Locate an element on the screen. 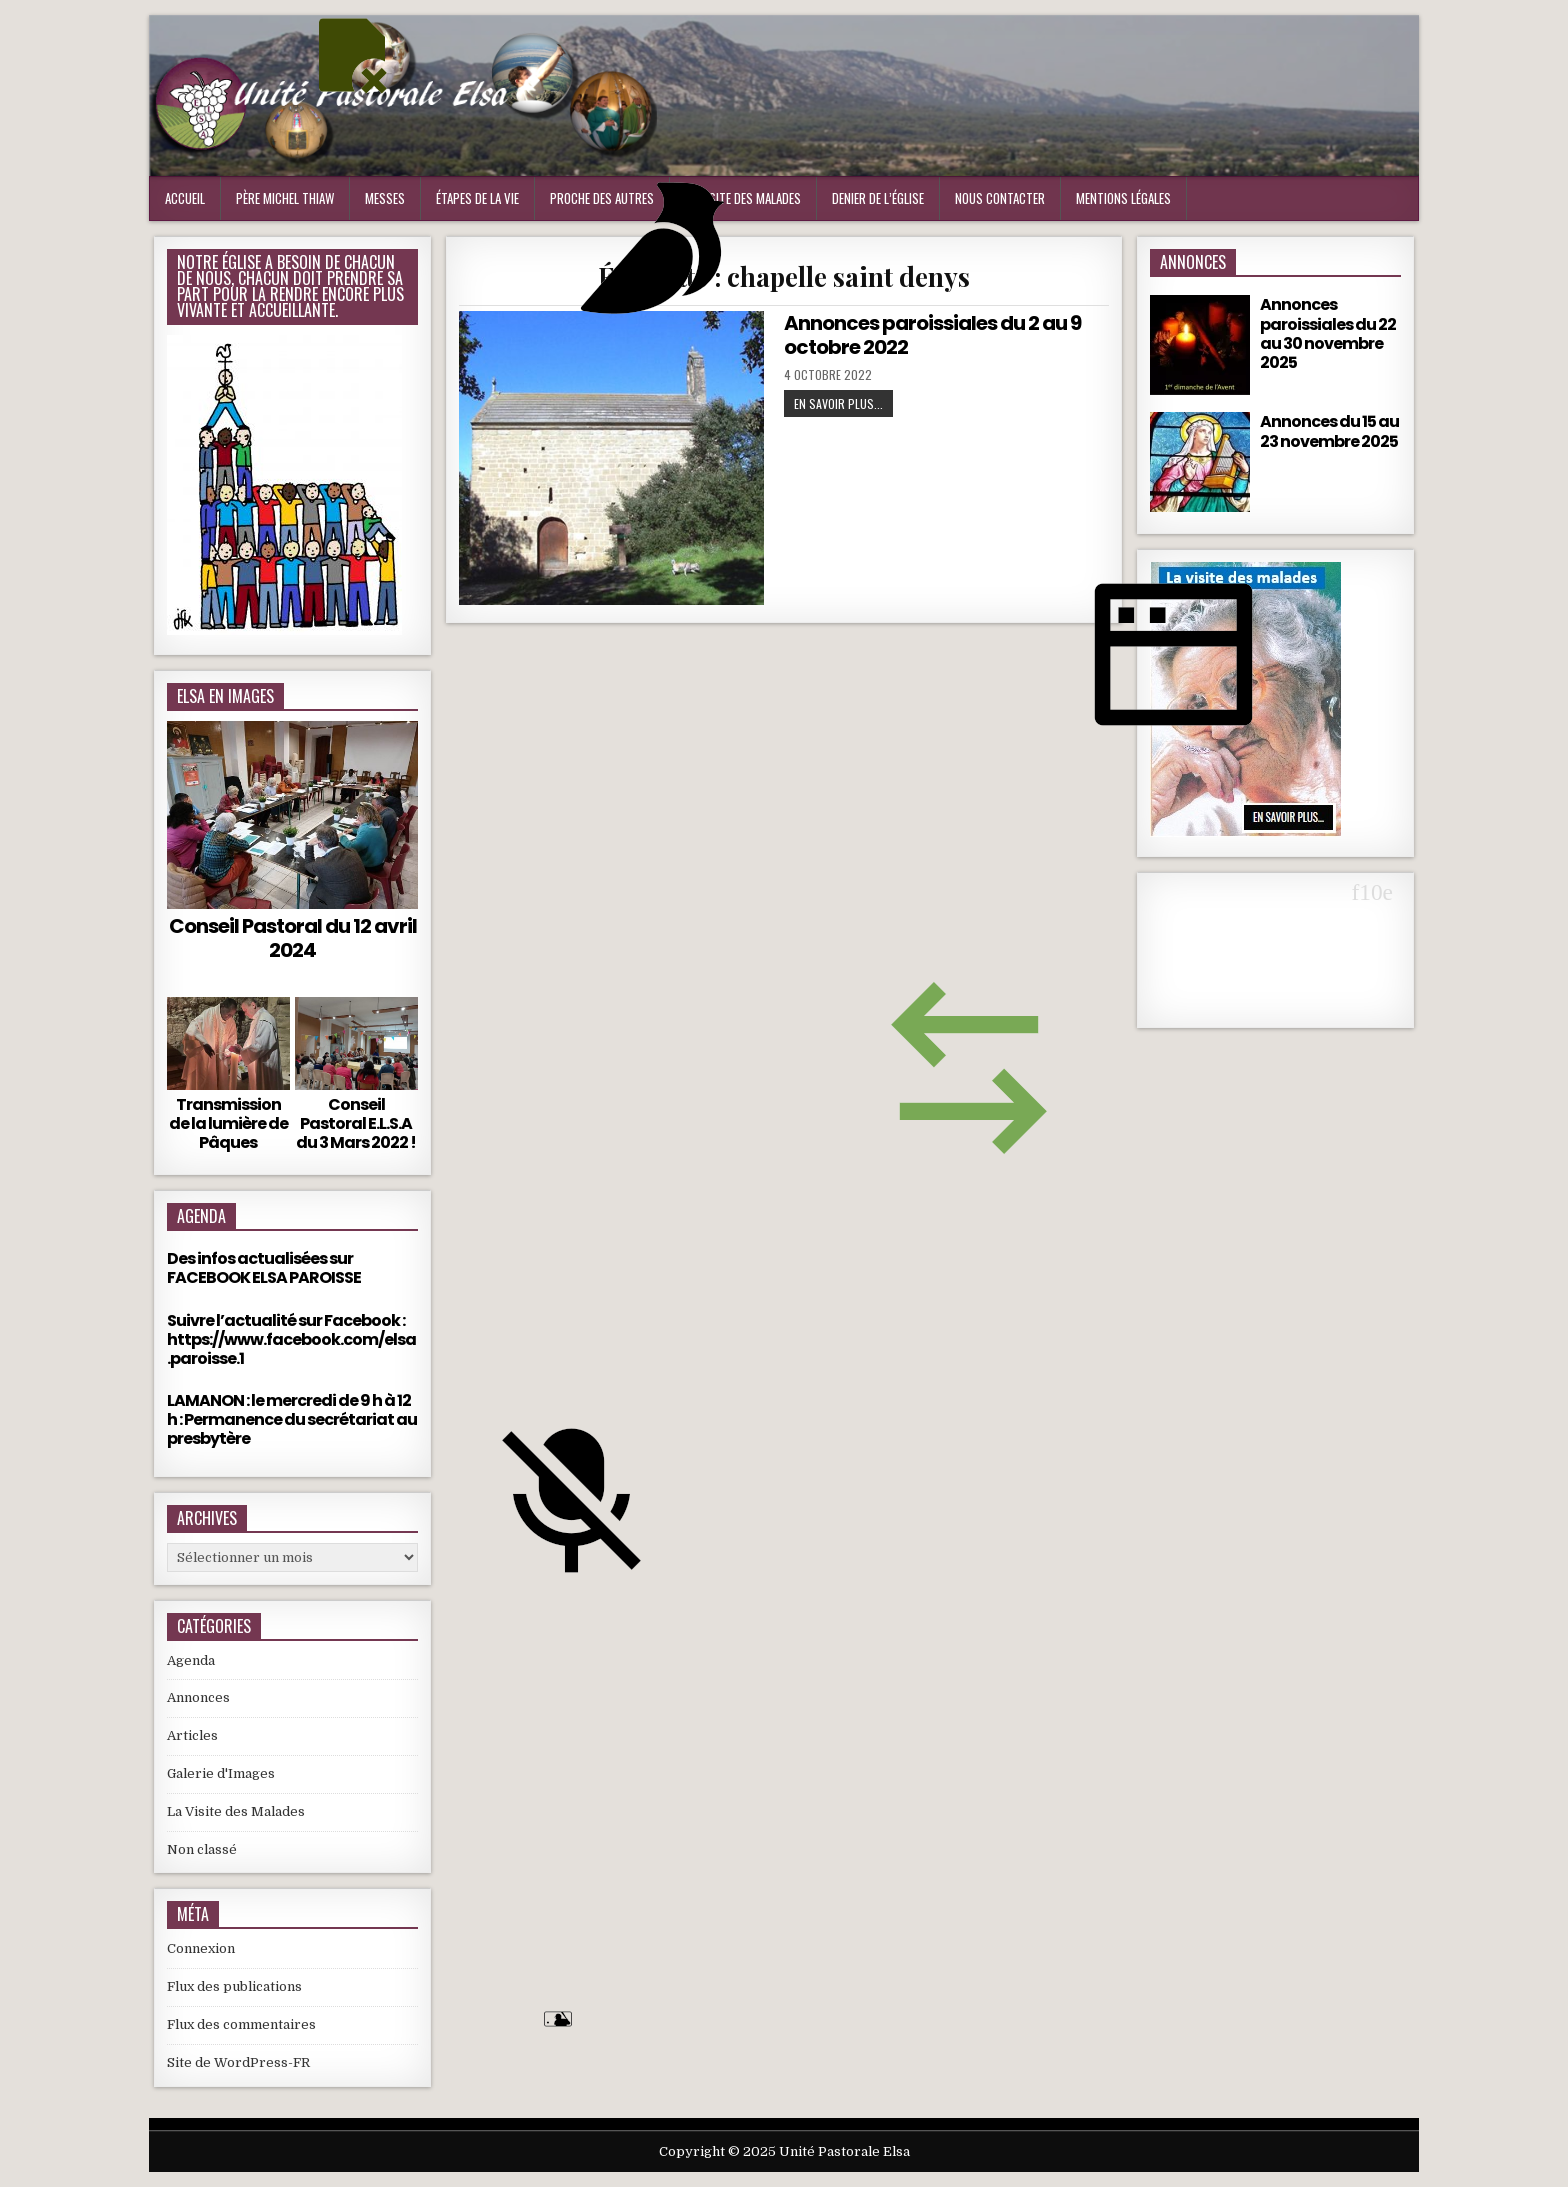  open a new browser window is located at coordinates (1173, 654).